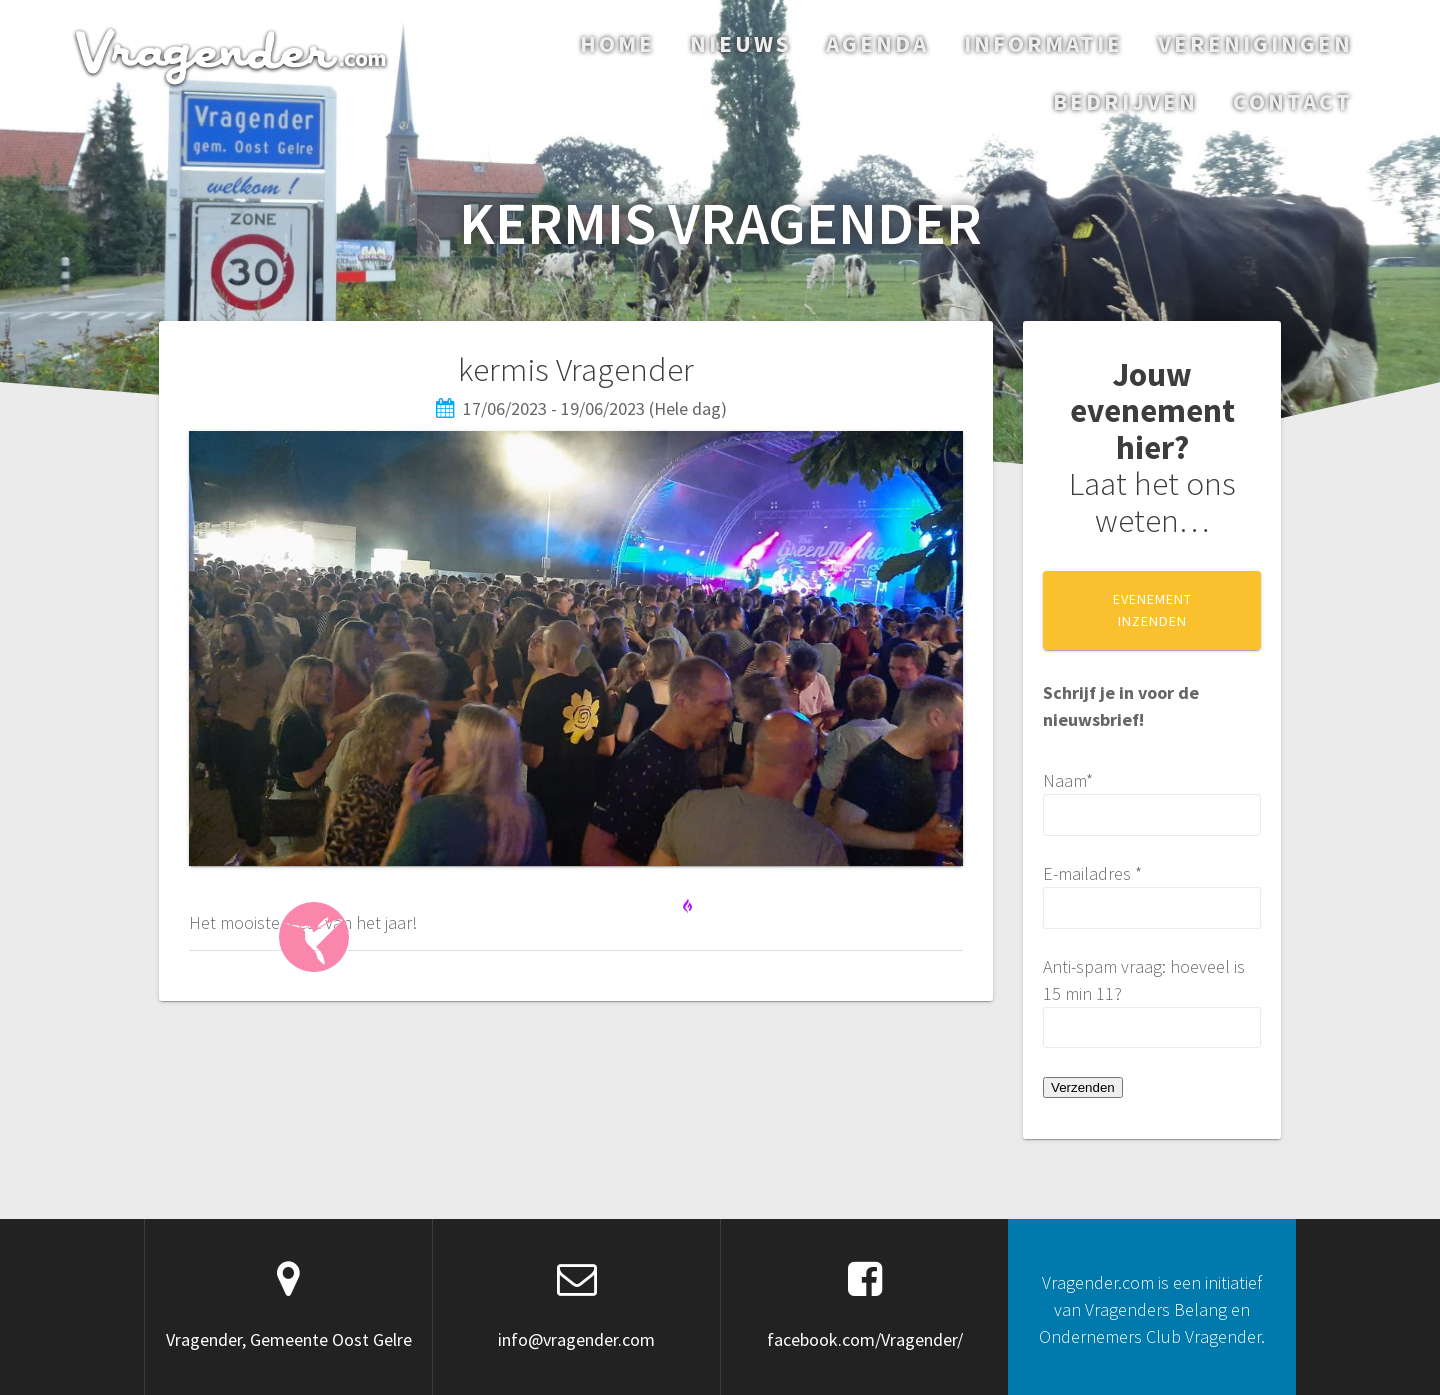 The width and height of the screenshot is (1440, 1395). I want to click on gripfire brand logo, so click(688, 906).